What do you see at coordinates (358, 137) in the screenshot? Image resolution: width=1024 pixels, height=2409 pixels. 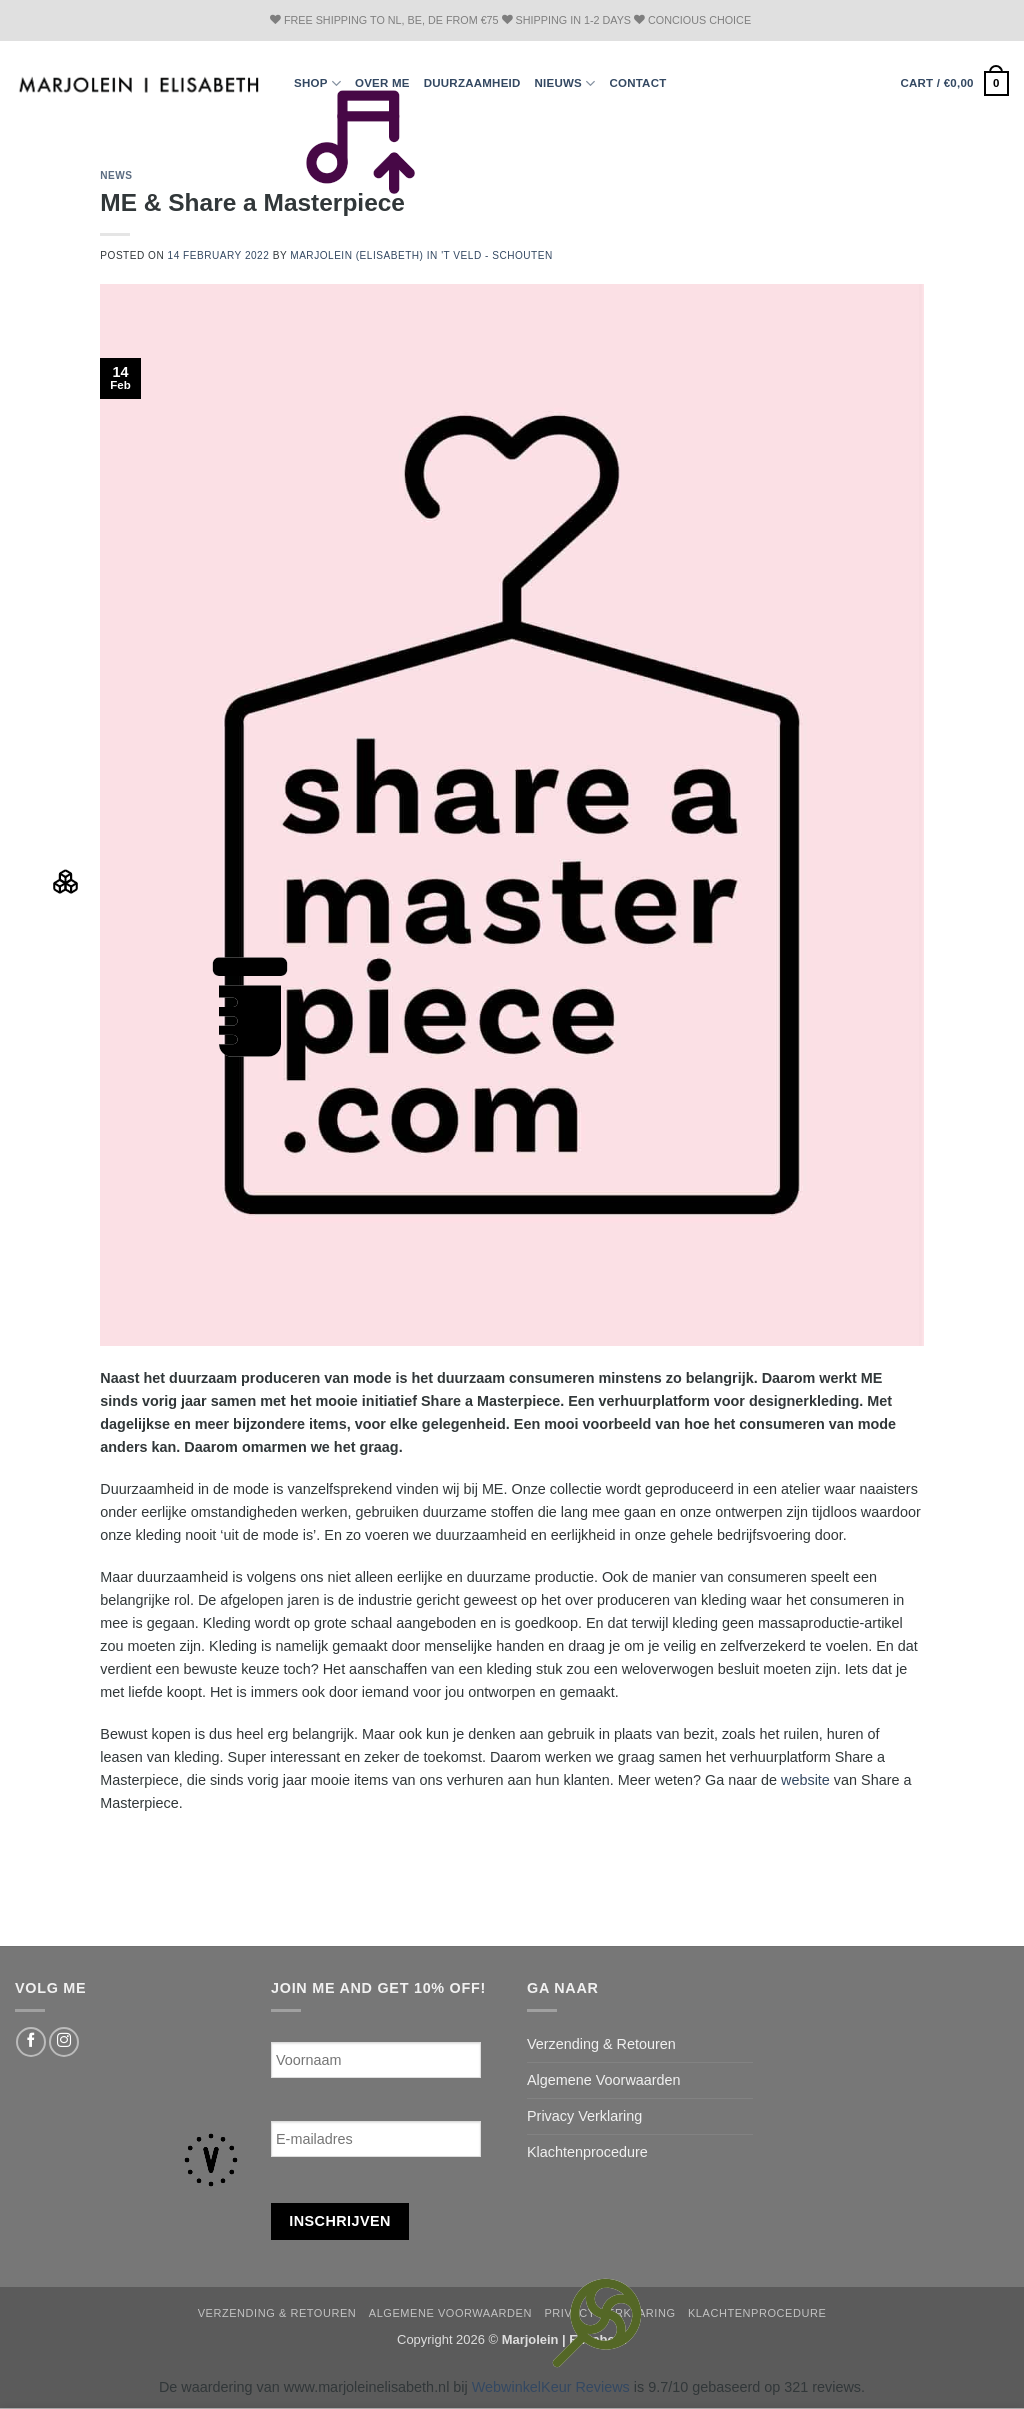 I see `increase music volume` at bounding box center [358, 137].